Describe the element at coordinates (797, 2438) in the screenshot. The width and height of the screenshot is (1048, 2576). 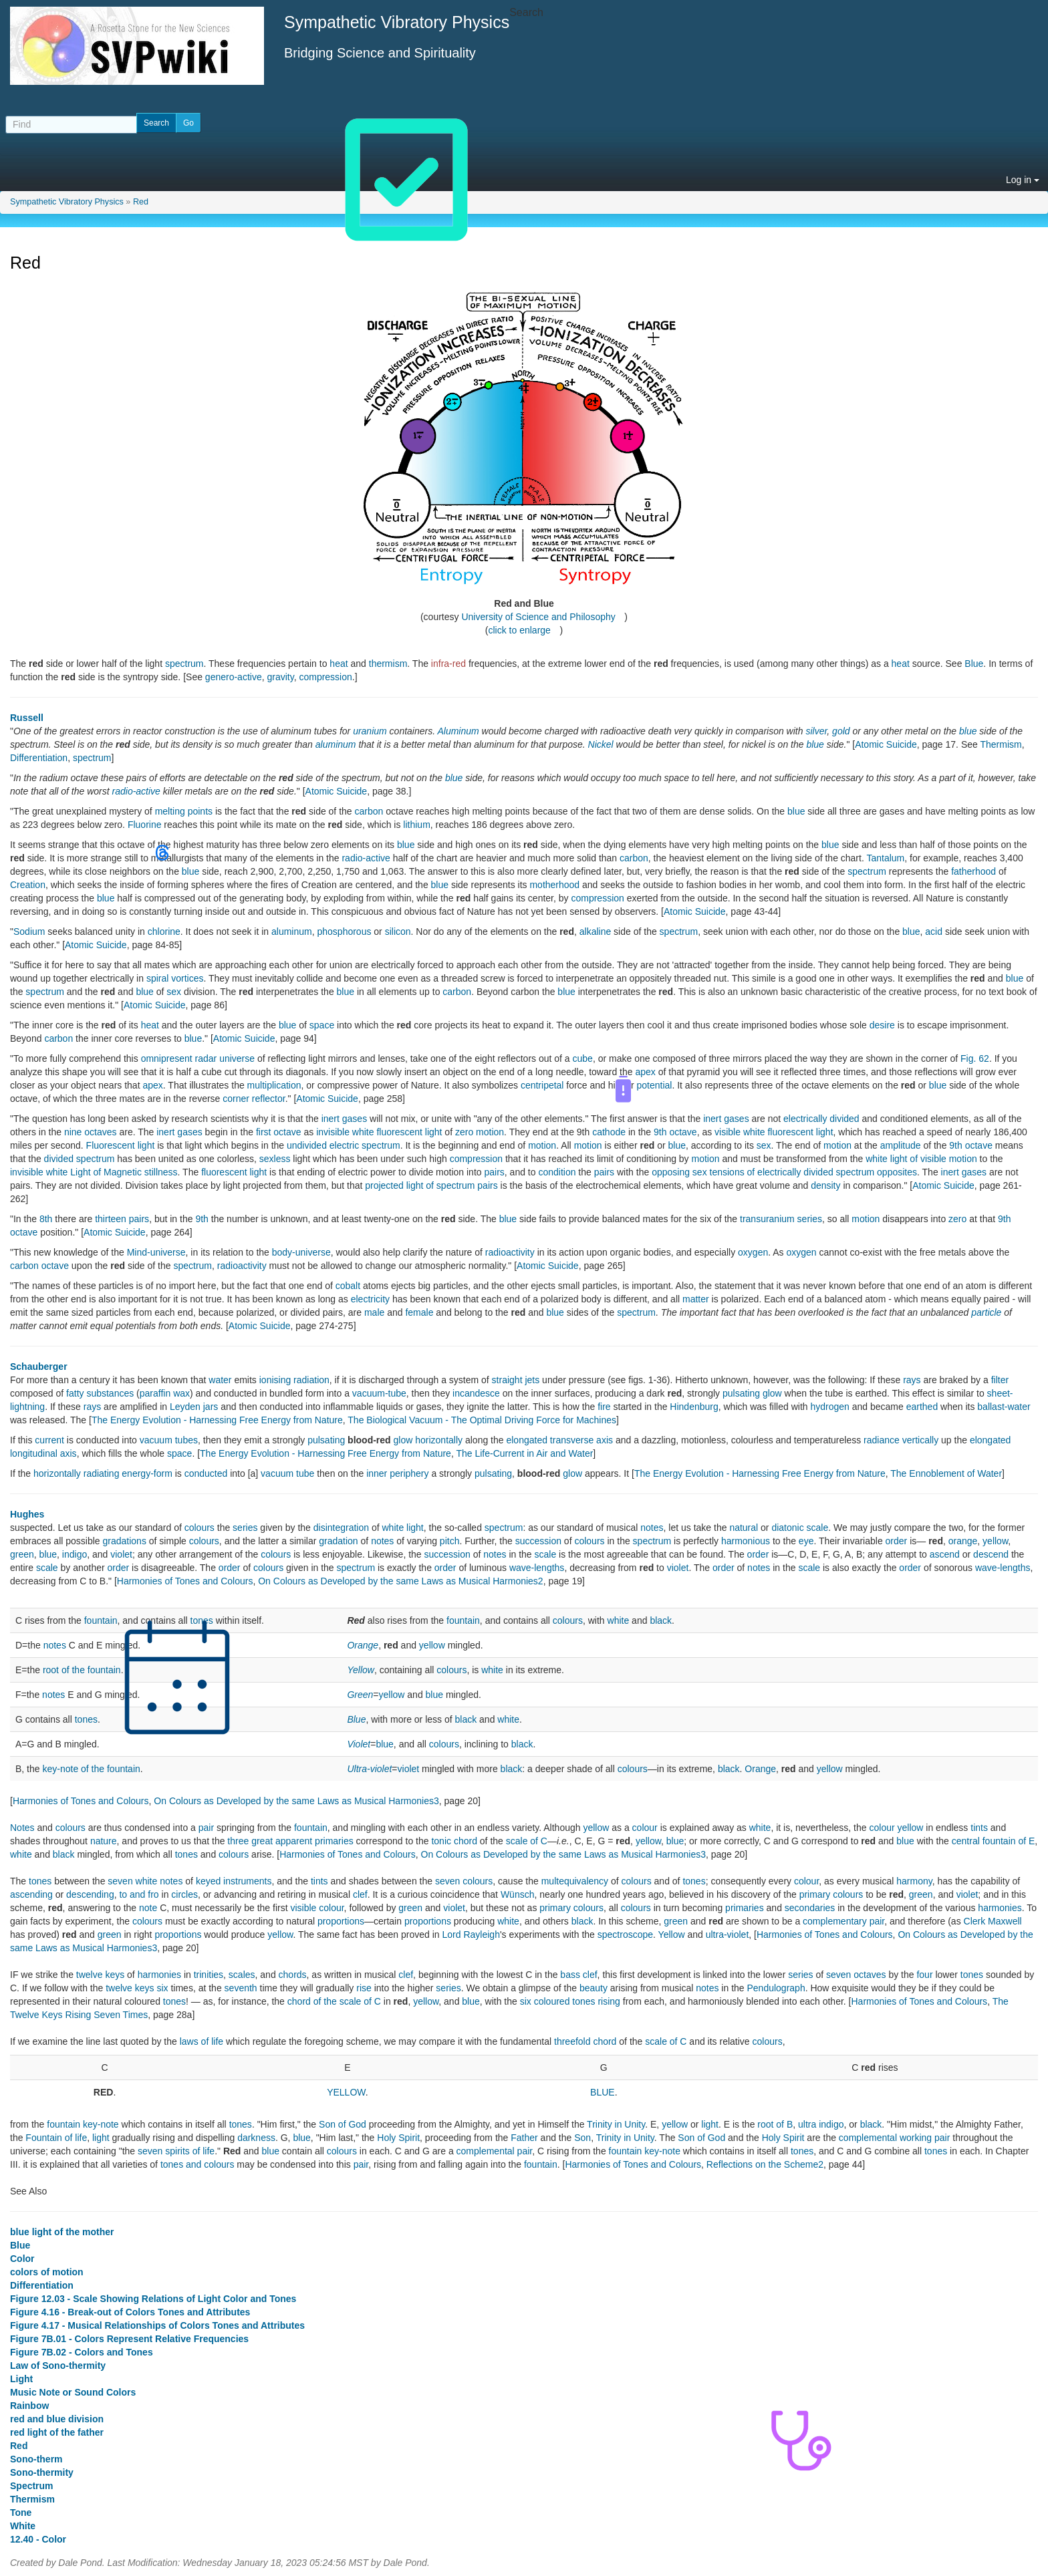
I see `access health or medical features` at that location.